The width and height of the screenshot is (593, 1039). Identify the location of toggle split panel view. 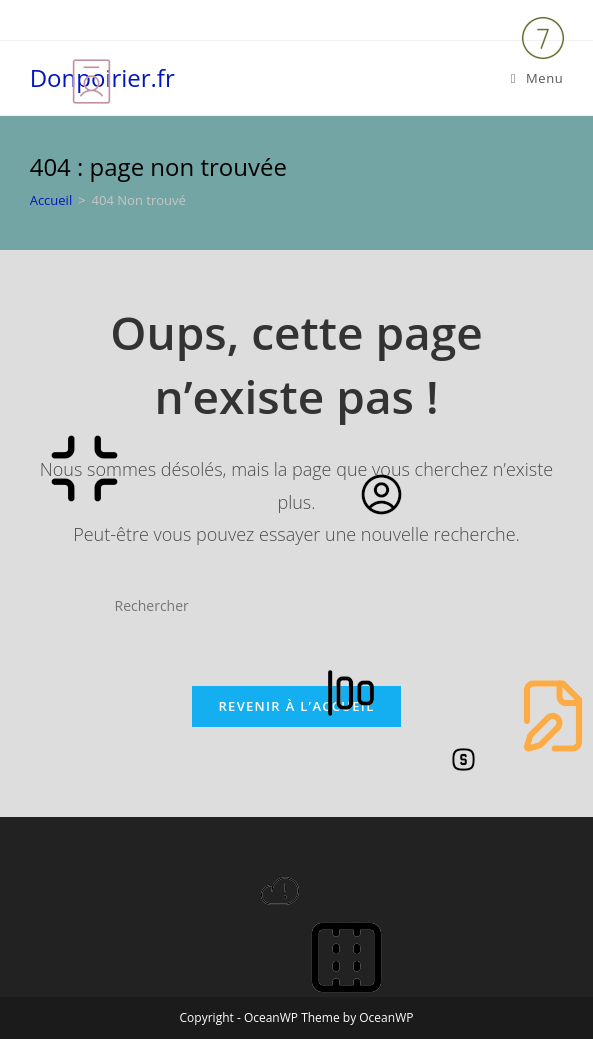
(346, 957).